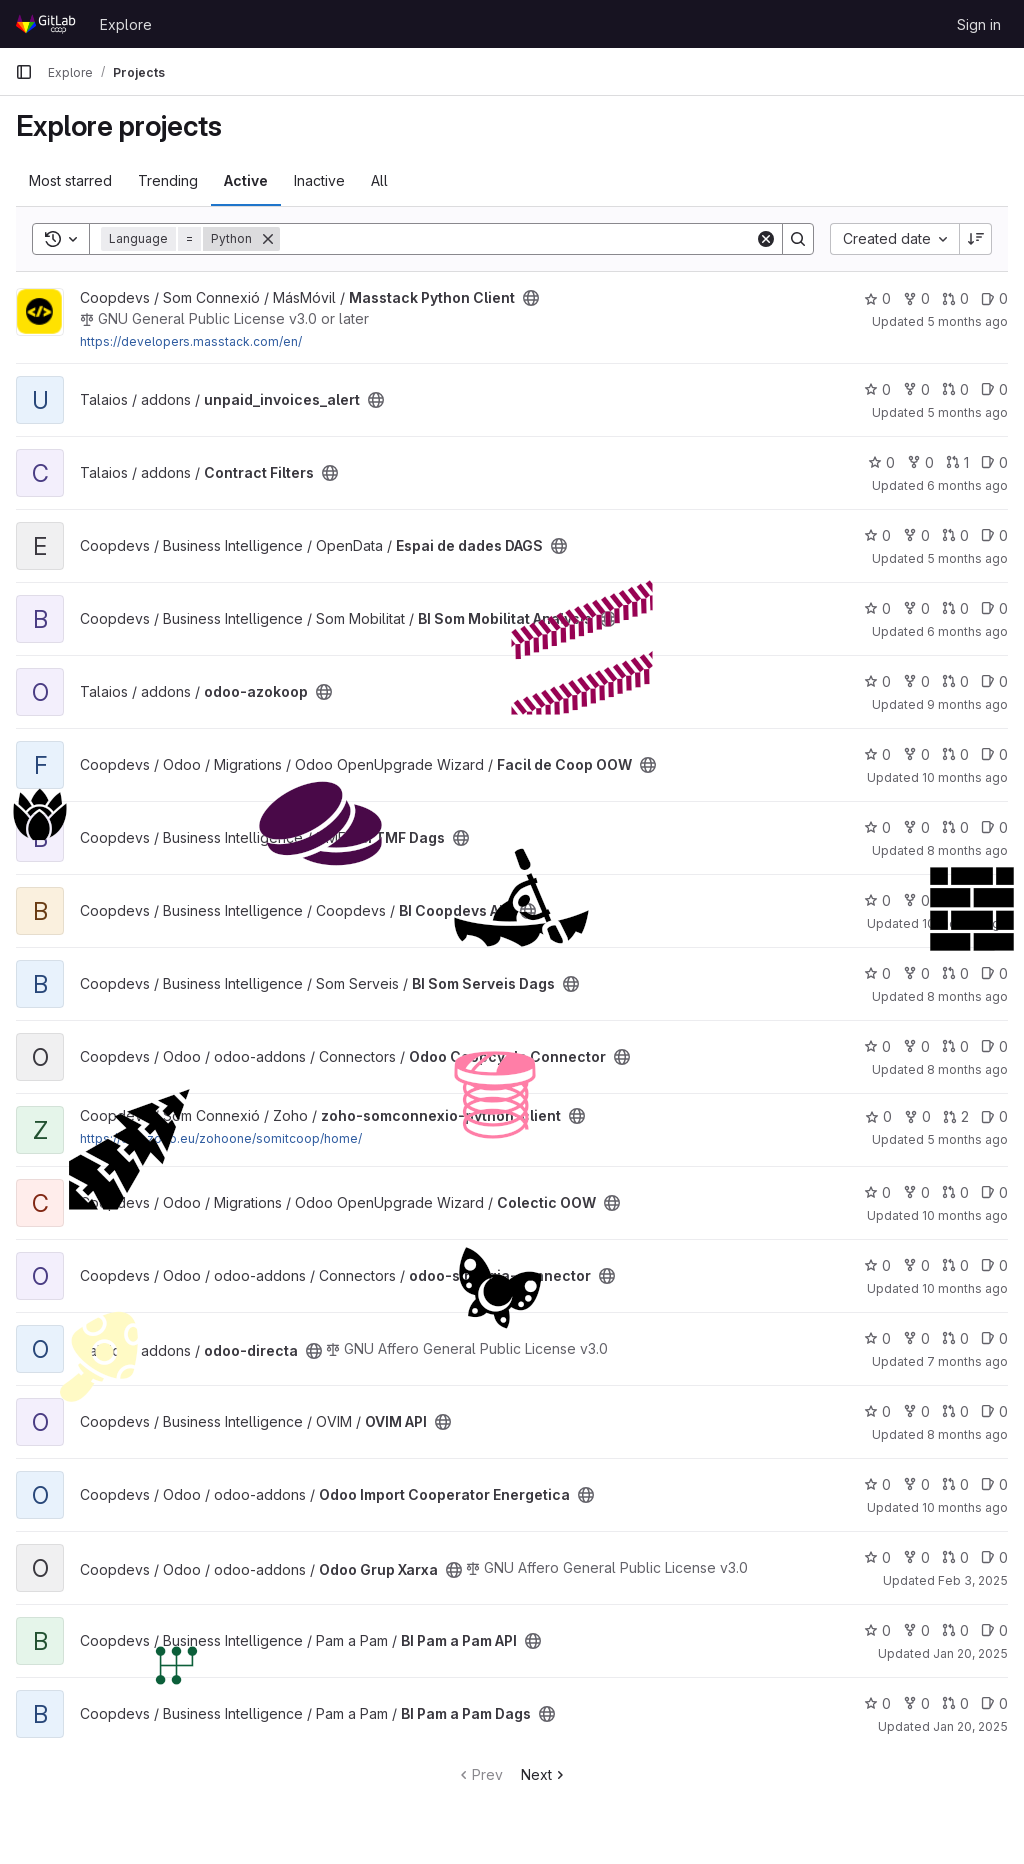 The height and width of the screenshot is (1864, 1024). What do you see at coordinates (40, 813) in the screenshot?
I see `access meditation or mindfulness features` at bounding box center [40, 813].